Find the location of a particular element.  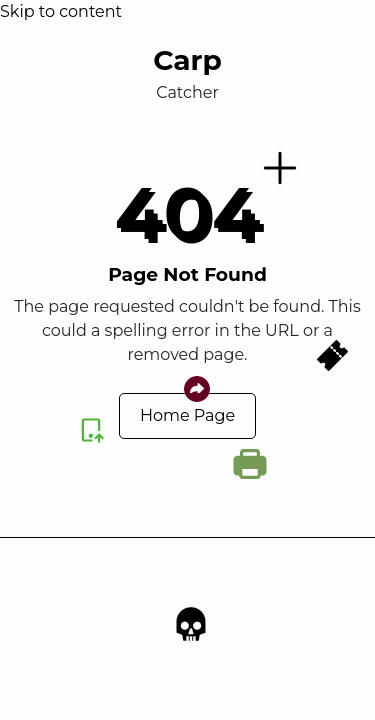

print the current document is located at coordinates (250, 464).